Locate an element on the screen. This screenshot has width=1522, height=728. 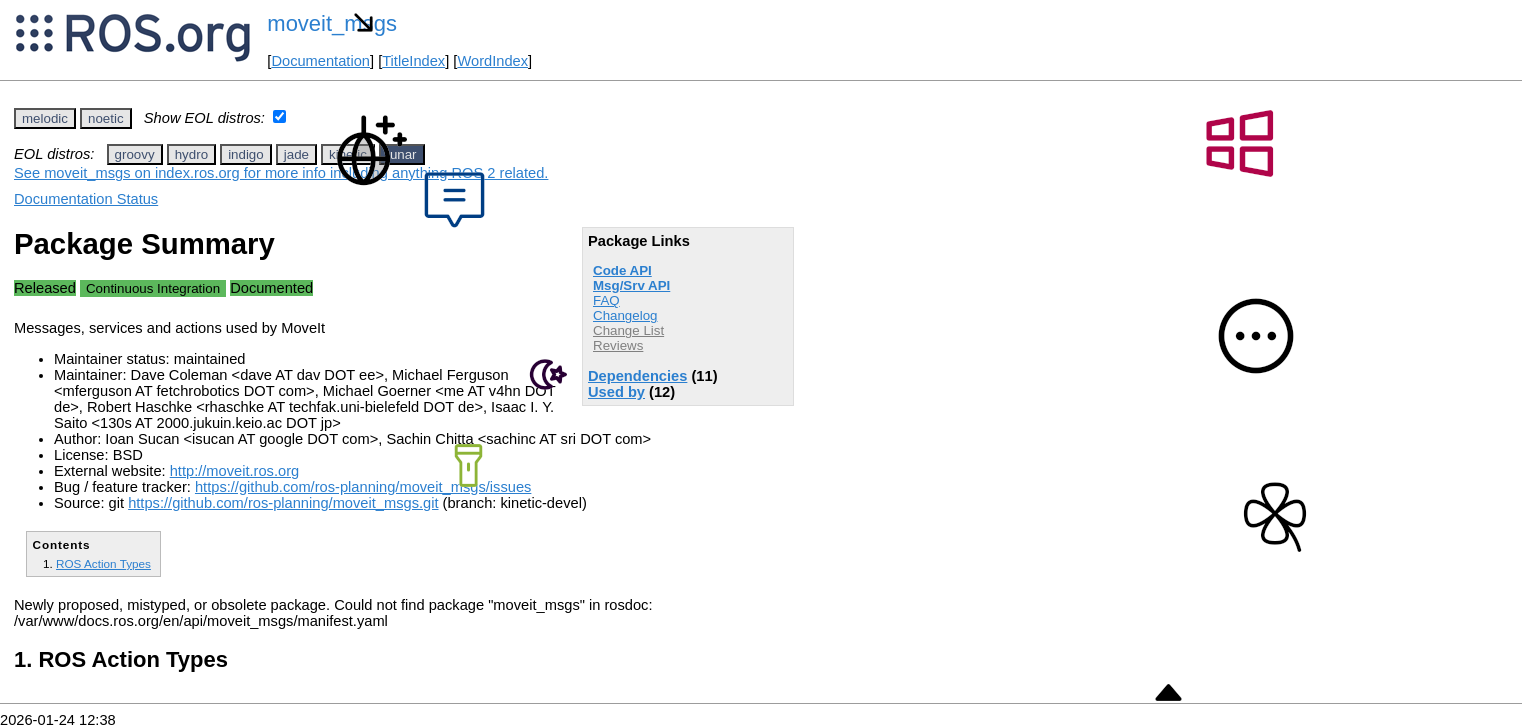
indicates Islamic religious content or settings is located at coordinates (547, 374).